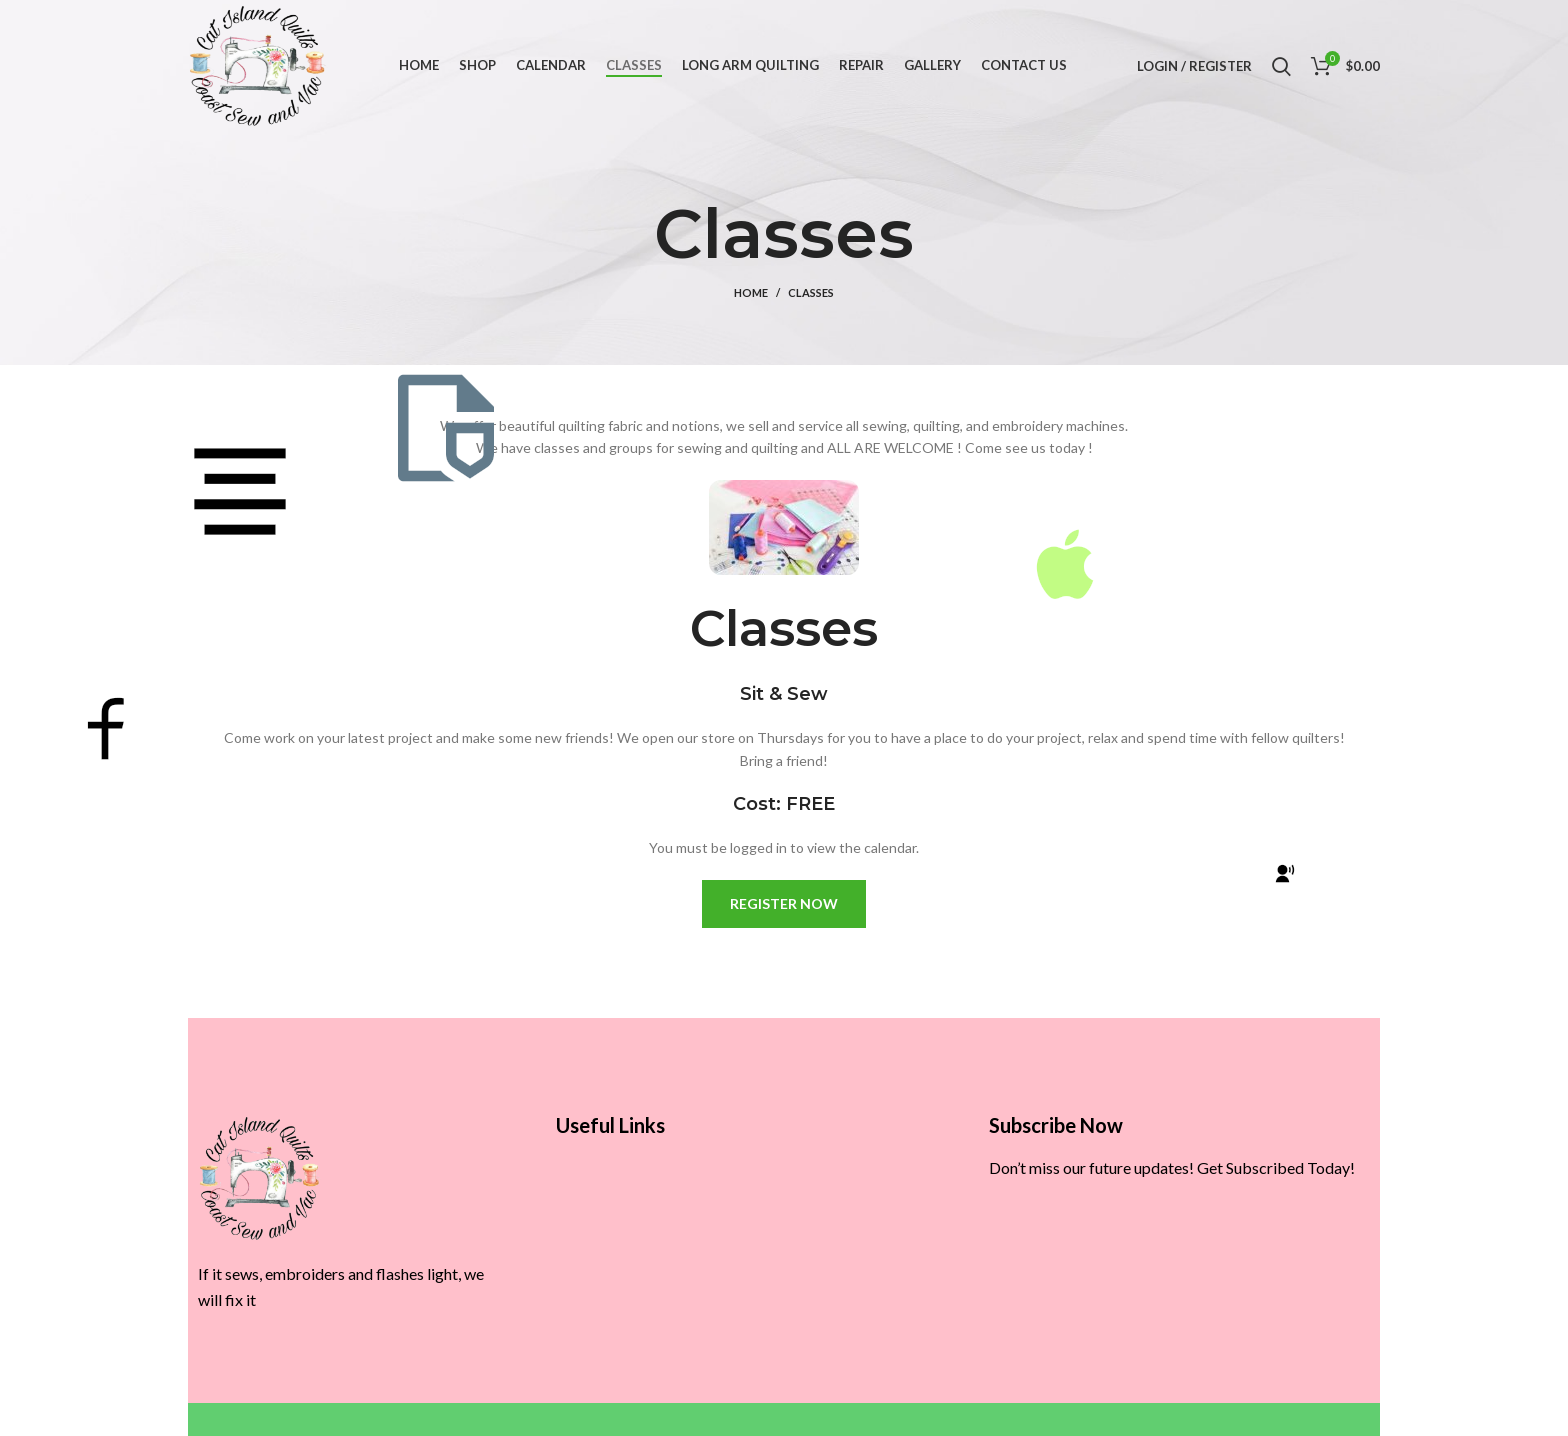  I want to click on view protected or secured document, so click(446, 428).